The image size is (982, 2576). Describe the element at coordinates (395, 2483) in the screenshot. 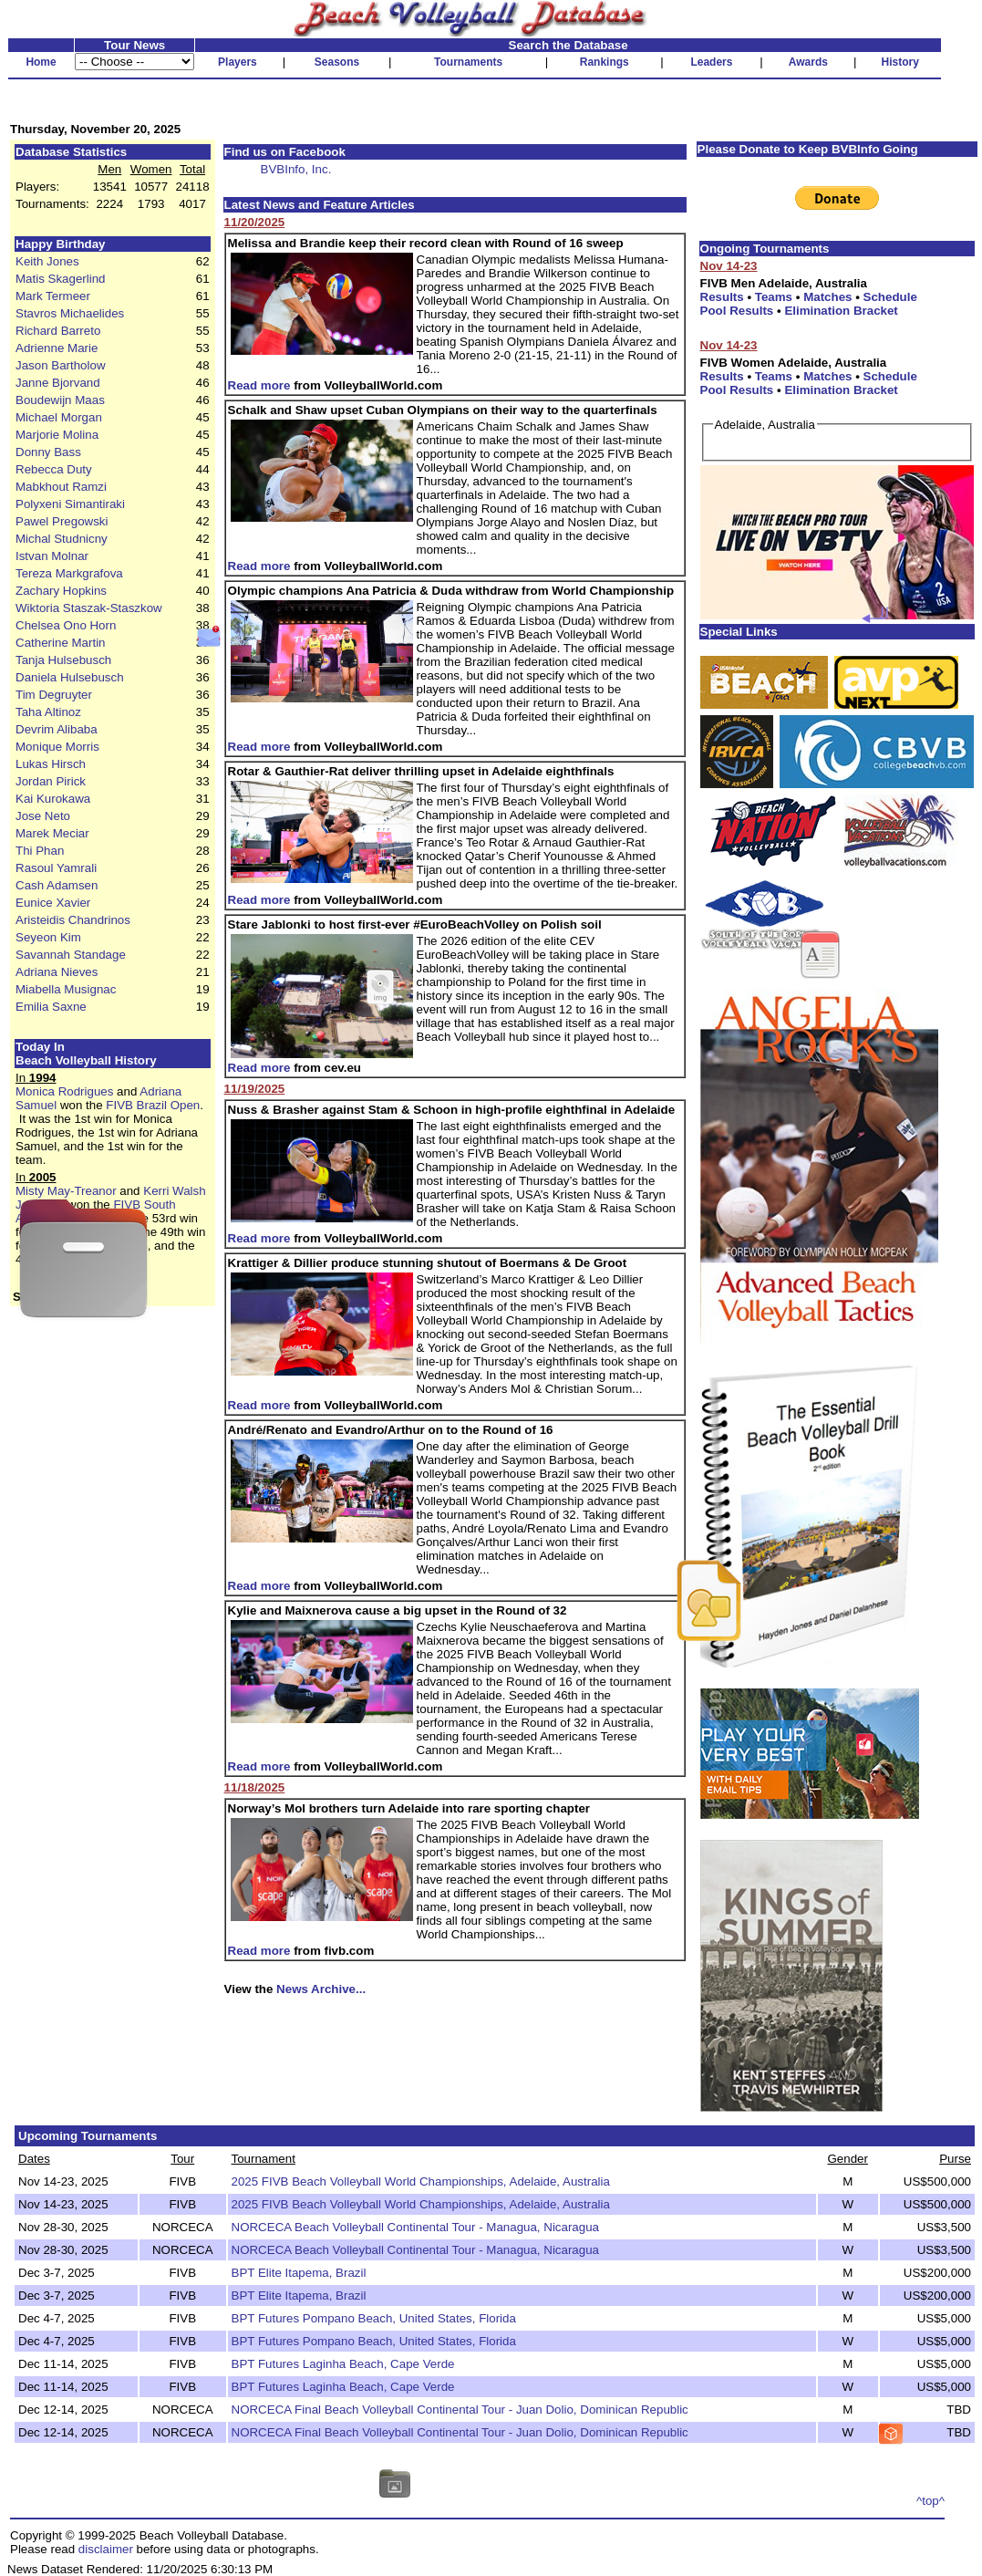

I see `open your pictures folder` at that location.